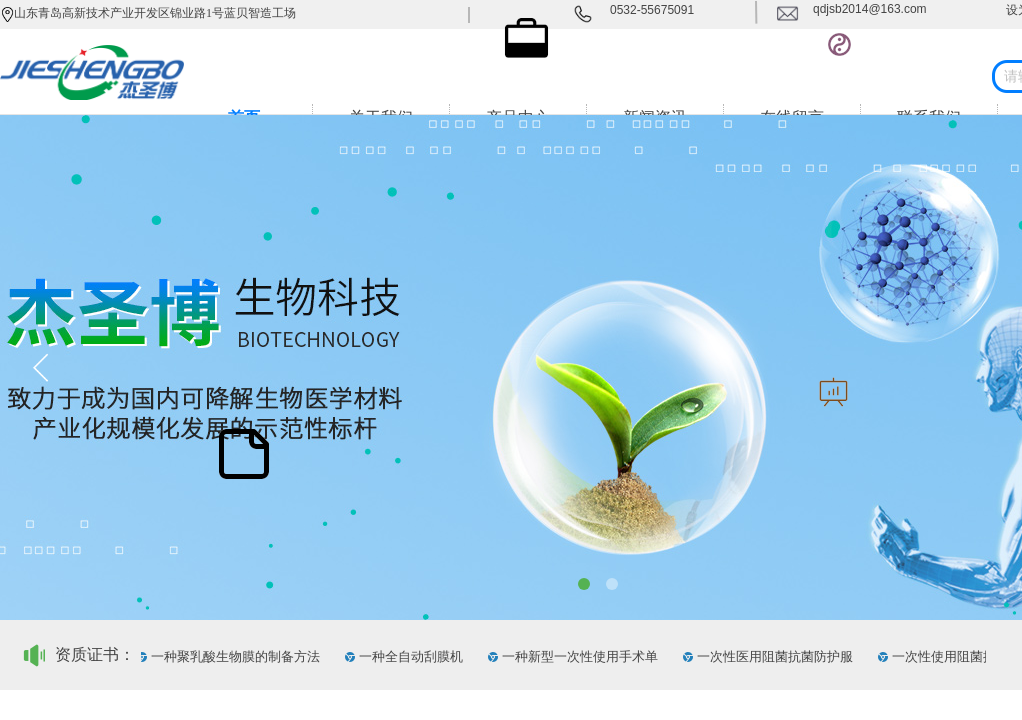 The height and width of the screenshot is (720, 1022). Describe the element at coordinates (839, 44) in the screenshot. I see `toggle balance or harmony mode` at that location.